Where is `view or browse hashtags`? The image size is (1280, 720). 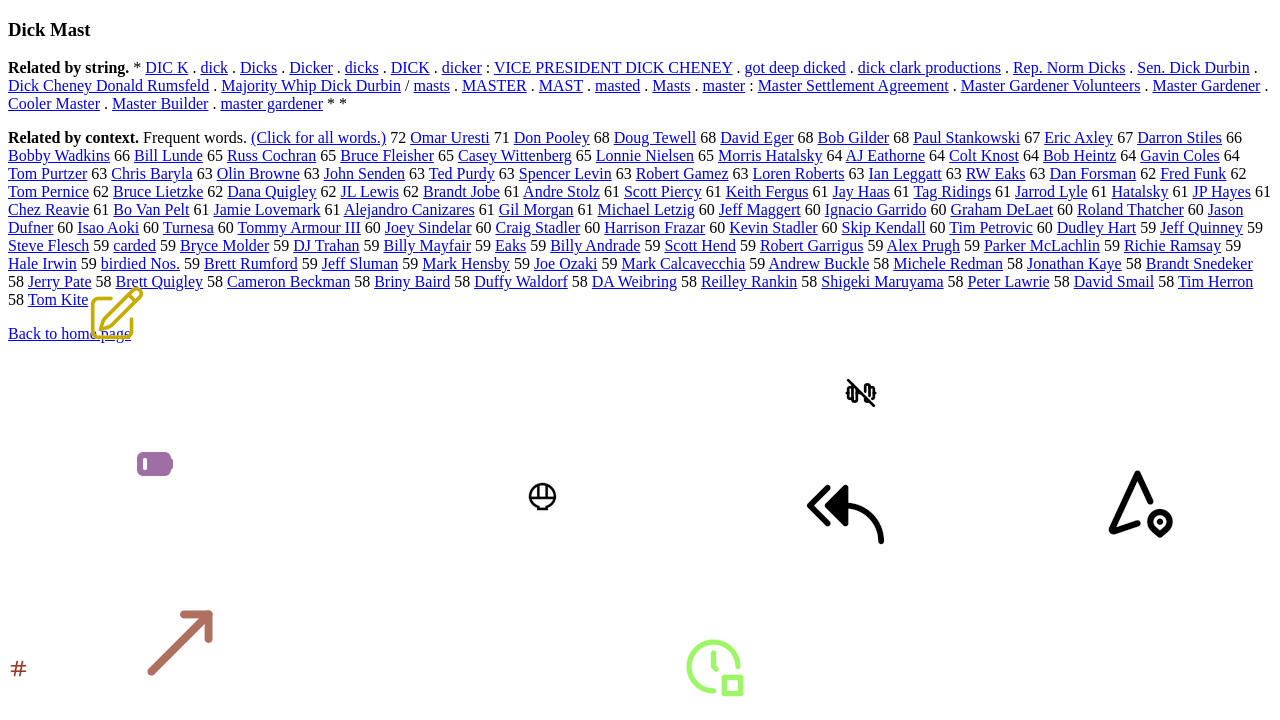 view or browse hashtags is located at coordinates (18, 668).